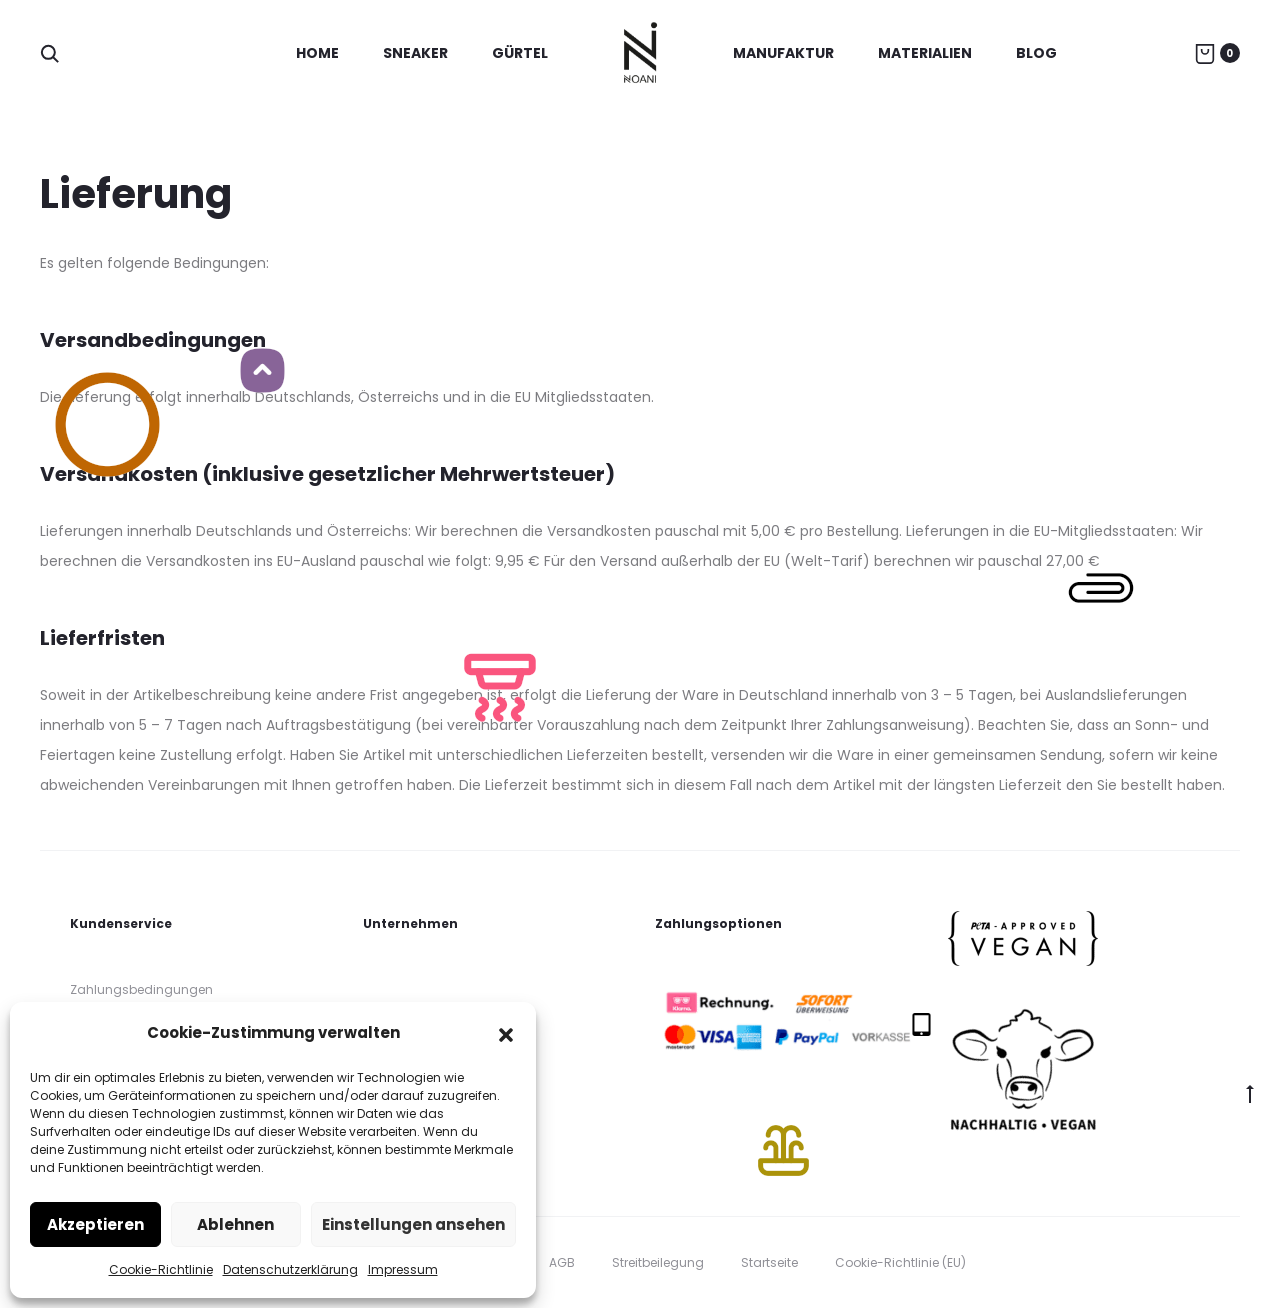 The image size is (1280, 1308). I want to click on attach a file to your message, so click(1101, 588).